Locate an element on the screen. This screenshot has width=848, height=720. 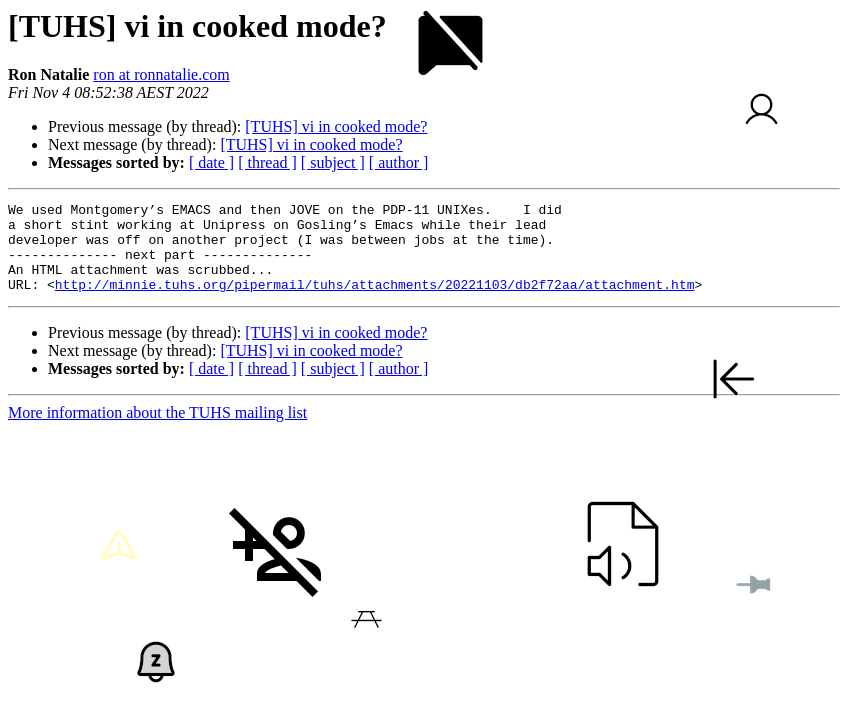
find nearby picnic areas or rest stops is located at coordinates (366, 619).